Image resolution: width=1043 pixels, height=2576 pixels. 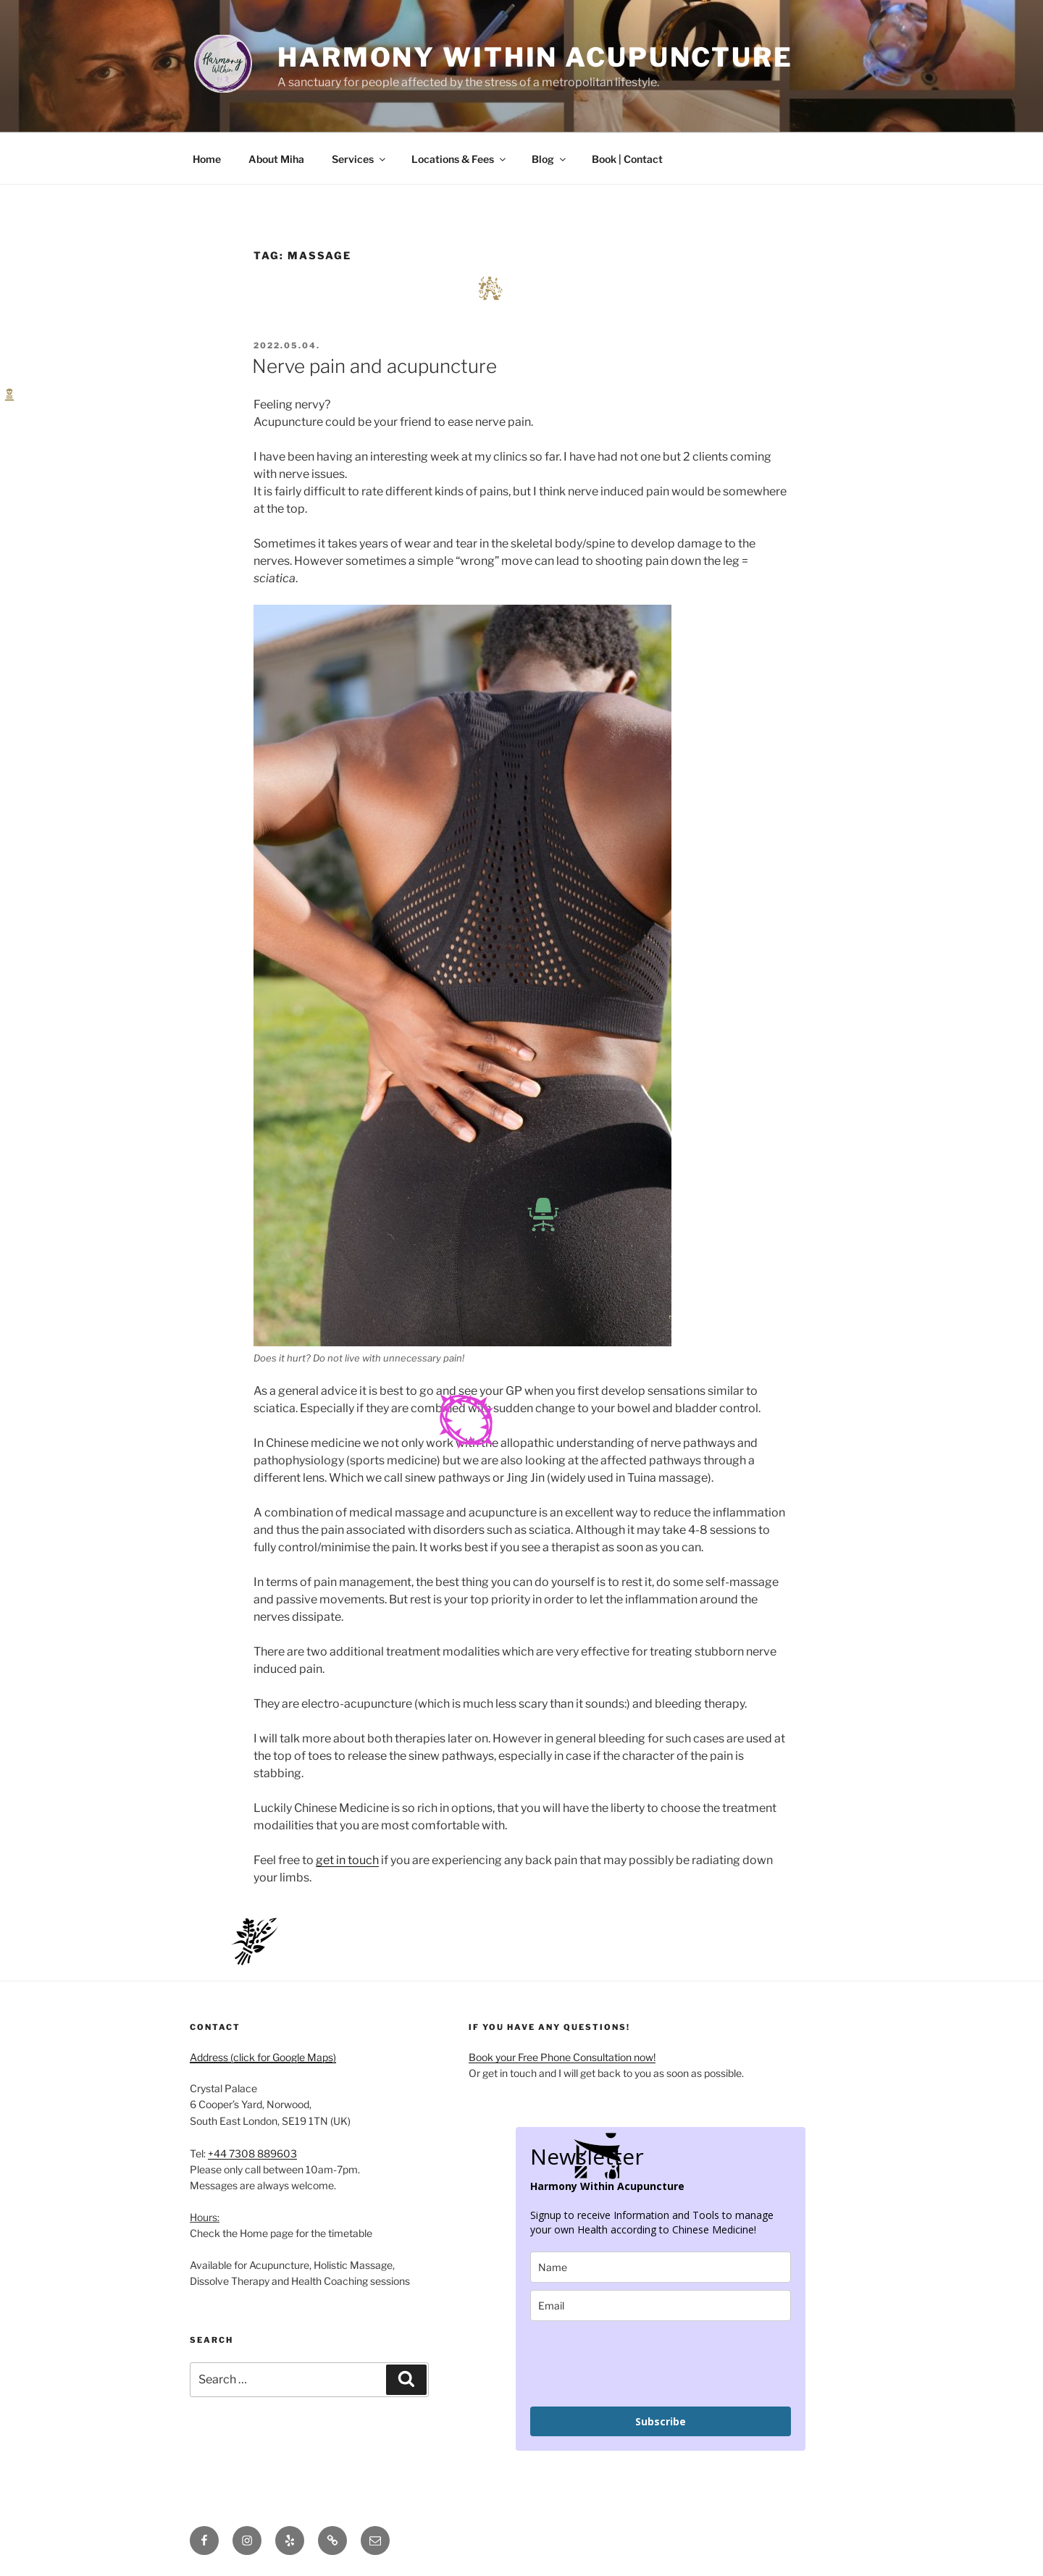 What do you see at coordinates (466, 1421) in the screenshot?
I see `indicates restricted or prohibited area` at bounding box center [466, 1421].